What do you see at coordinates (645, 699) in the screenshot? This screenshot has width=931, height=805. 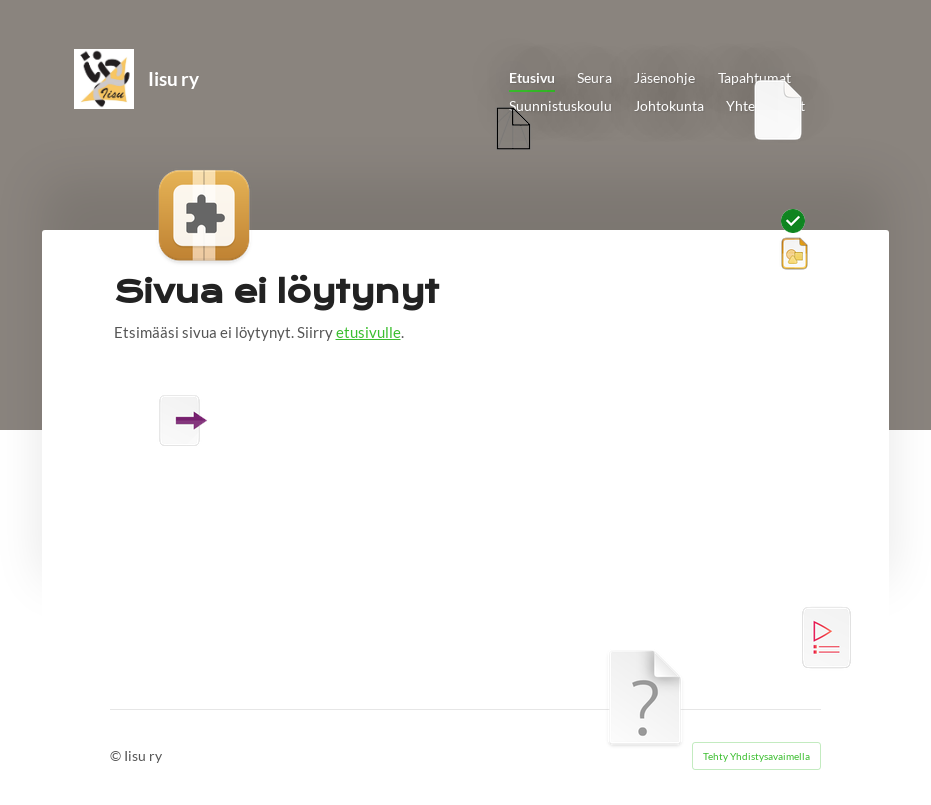 I see `indicates an unrecognized file type` at bounding box center [645, 699].